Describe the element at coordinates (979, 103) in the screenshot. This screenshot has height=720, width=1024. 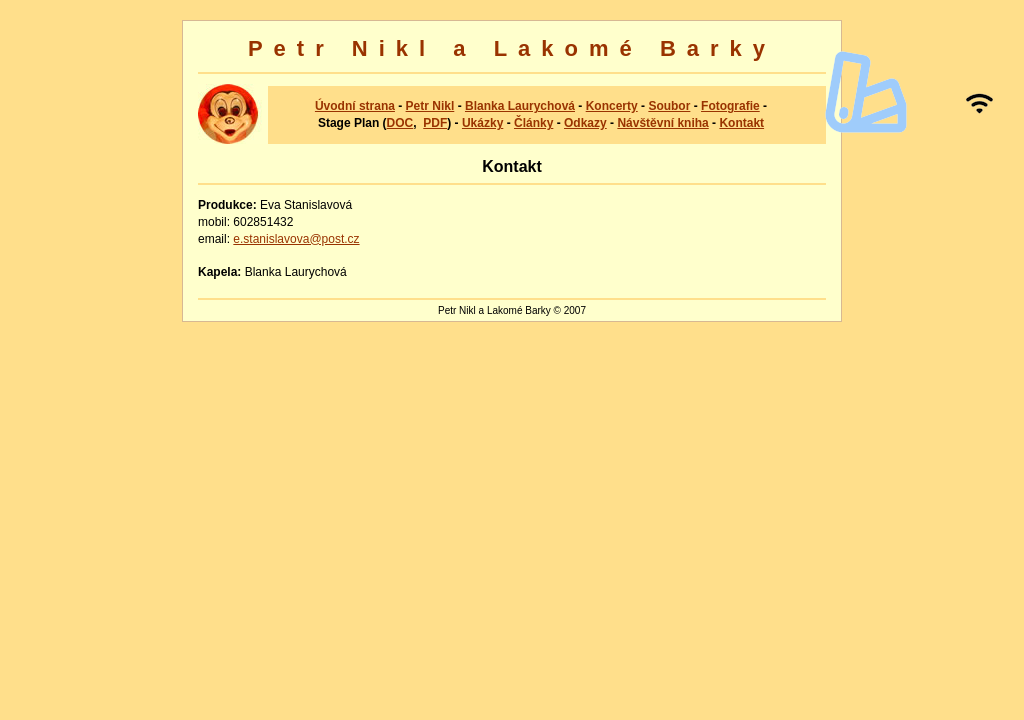
I see `indicates active wifi connection` at that location.